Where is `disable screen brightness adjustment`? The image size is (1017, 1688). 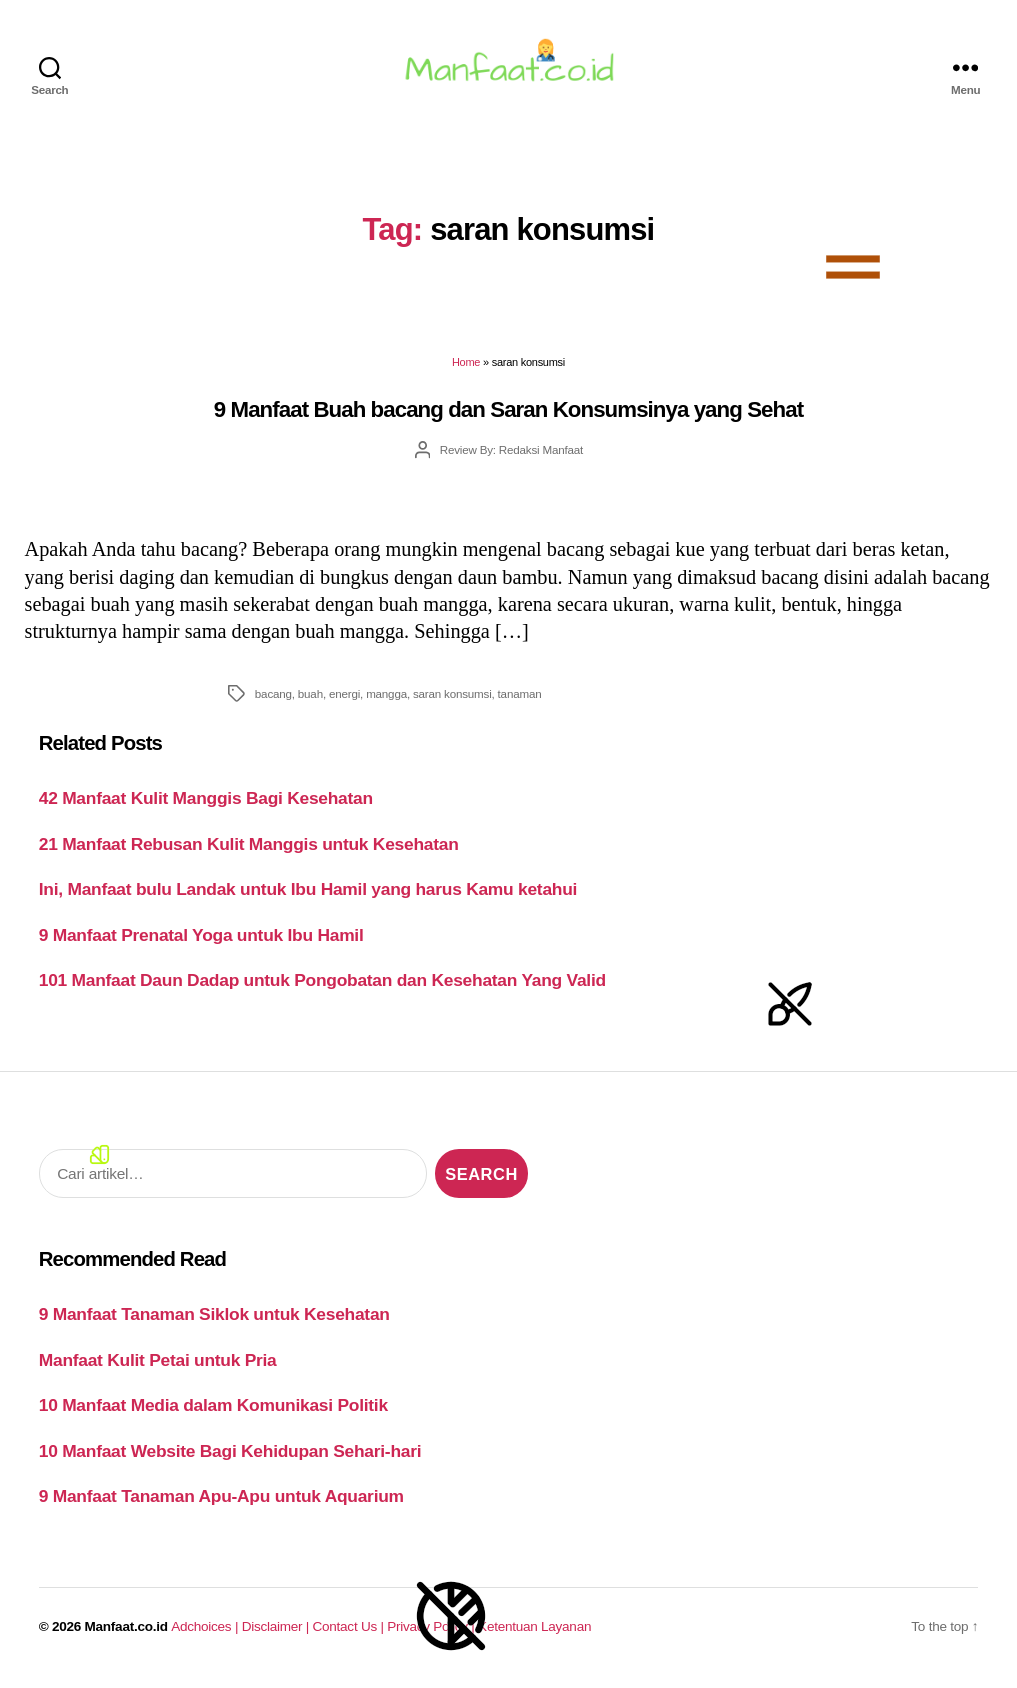
disable screen brightness adjustment is located at coordinates (451, 1616).